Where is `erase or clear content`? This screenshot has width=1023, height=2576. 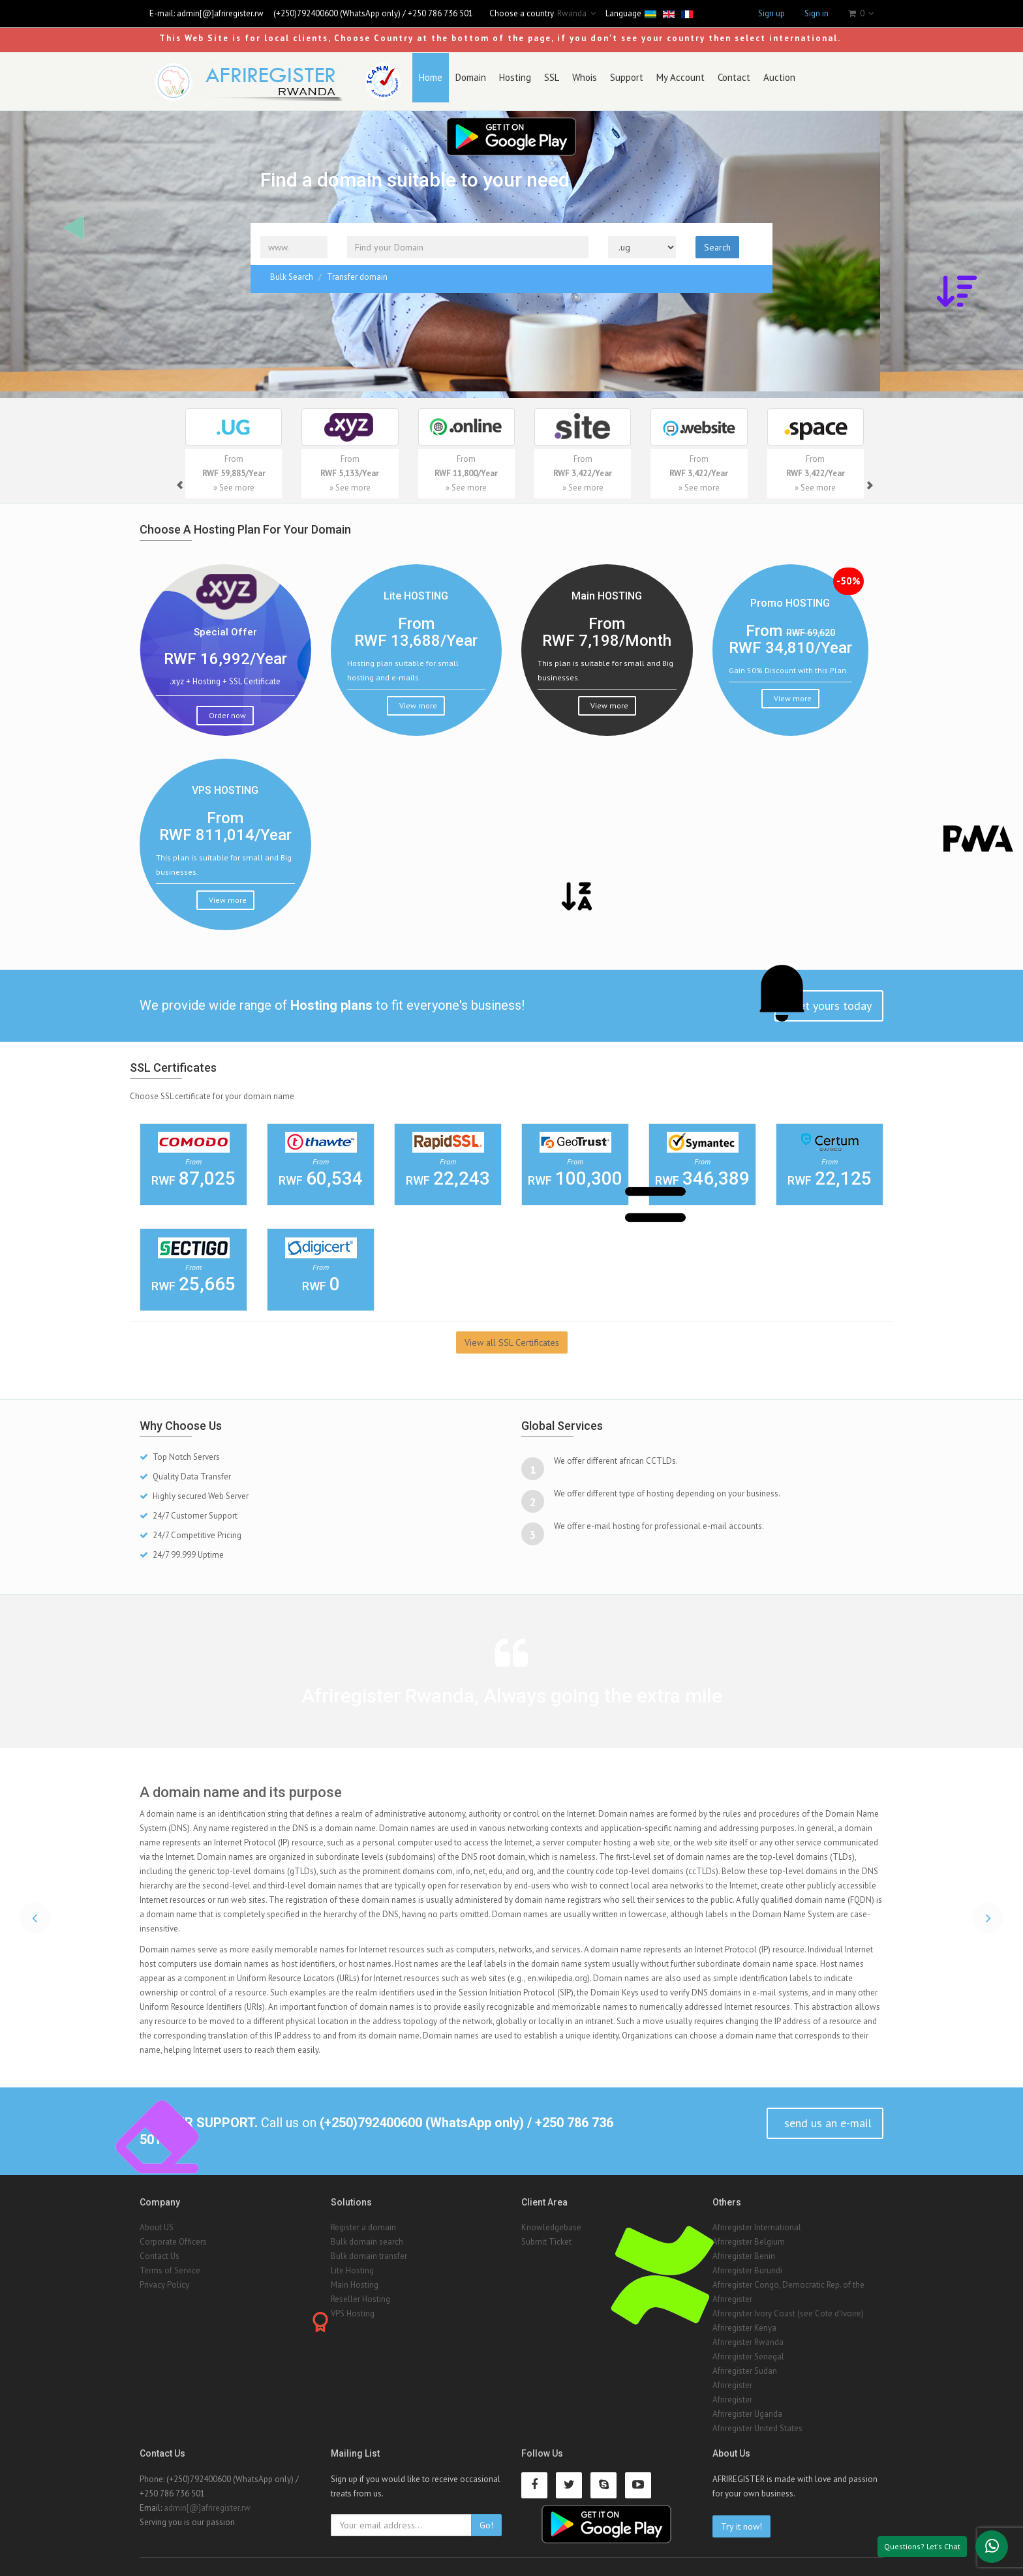
erase or clear content is located at coordinates (159, 2139).